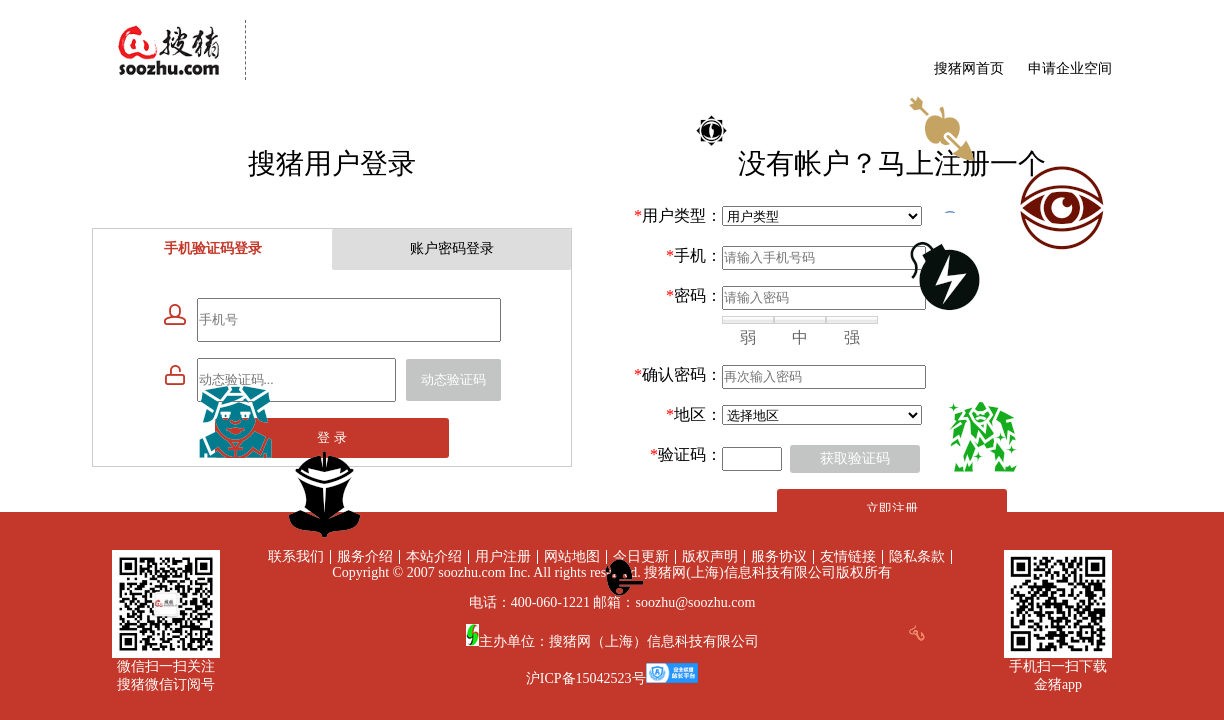 This screenshot has width=1224, height=720. What do you see at coordinates (982, 436) in the screenshot?
I see `ice golem character or unit in a game` at bounding box center [982, 436].